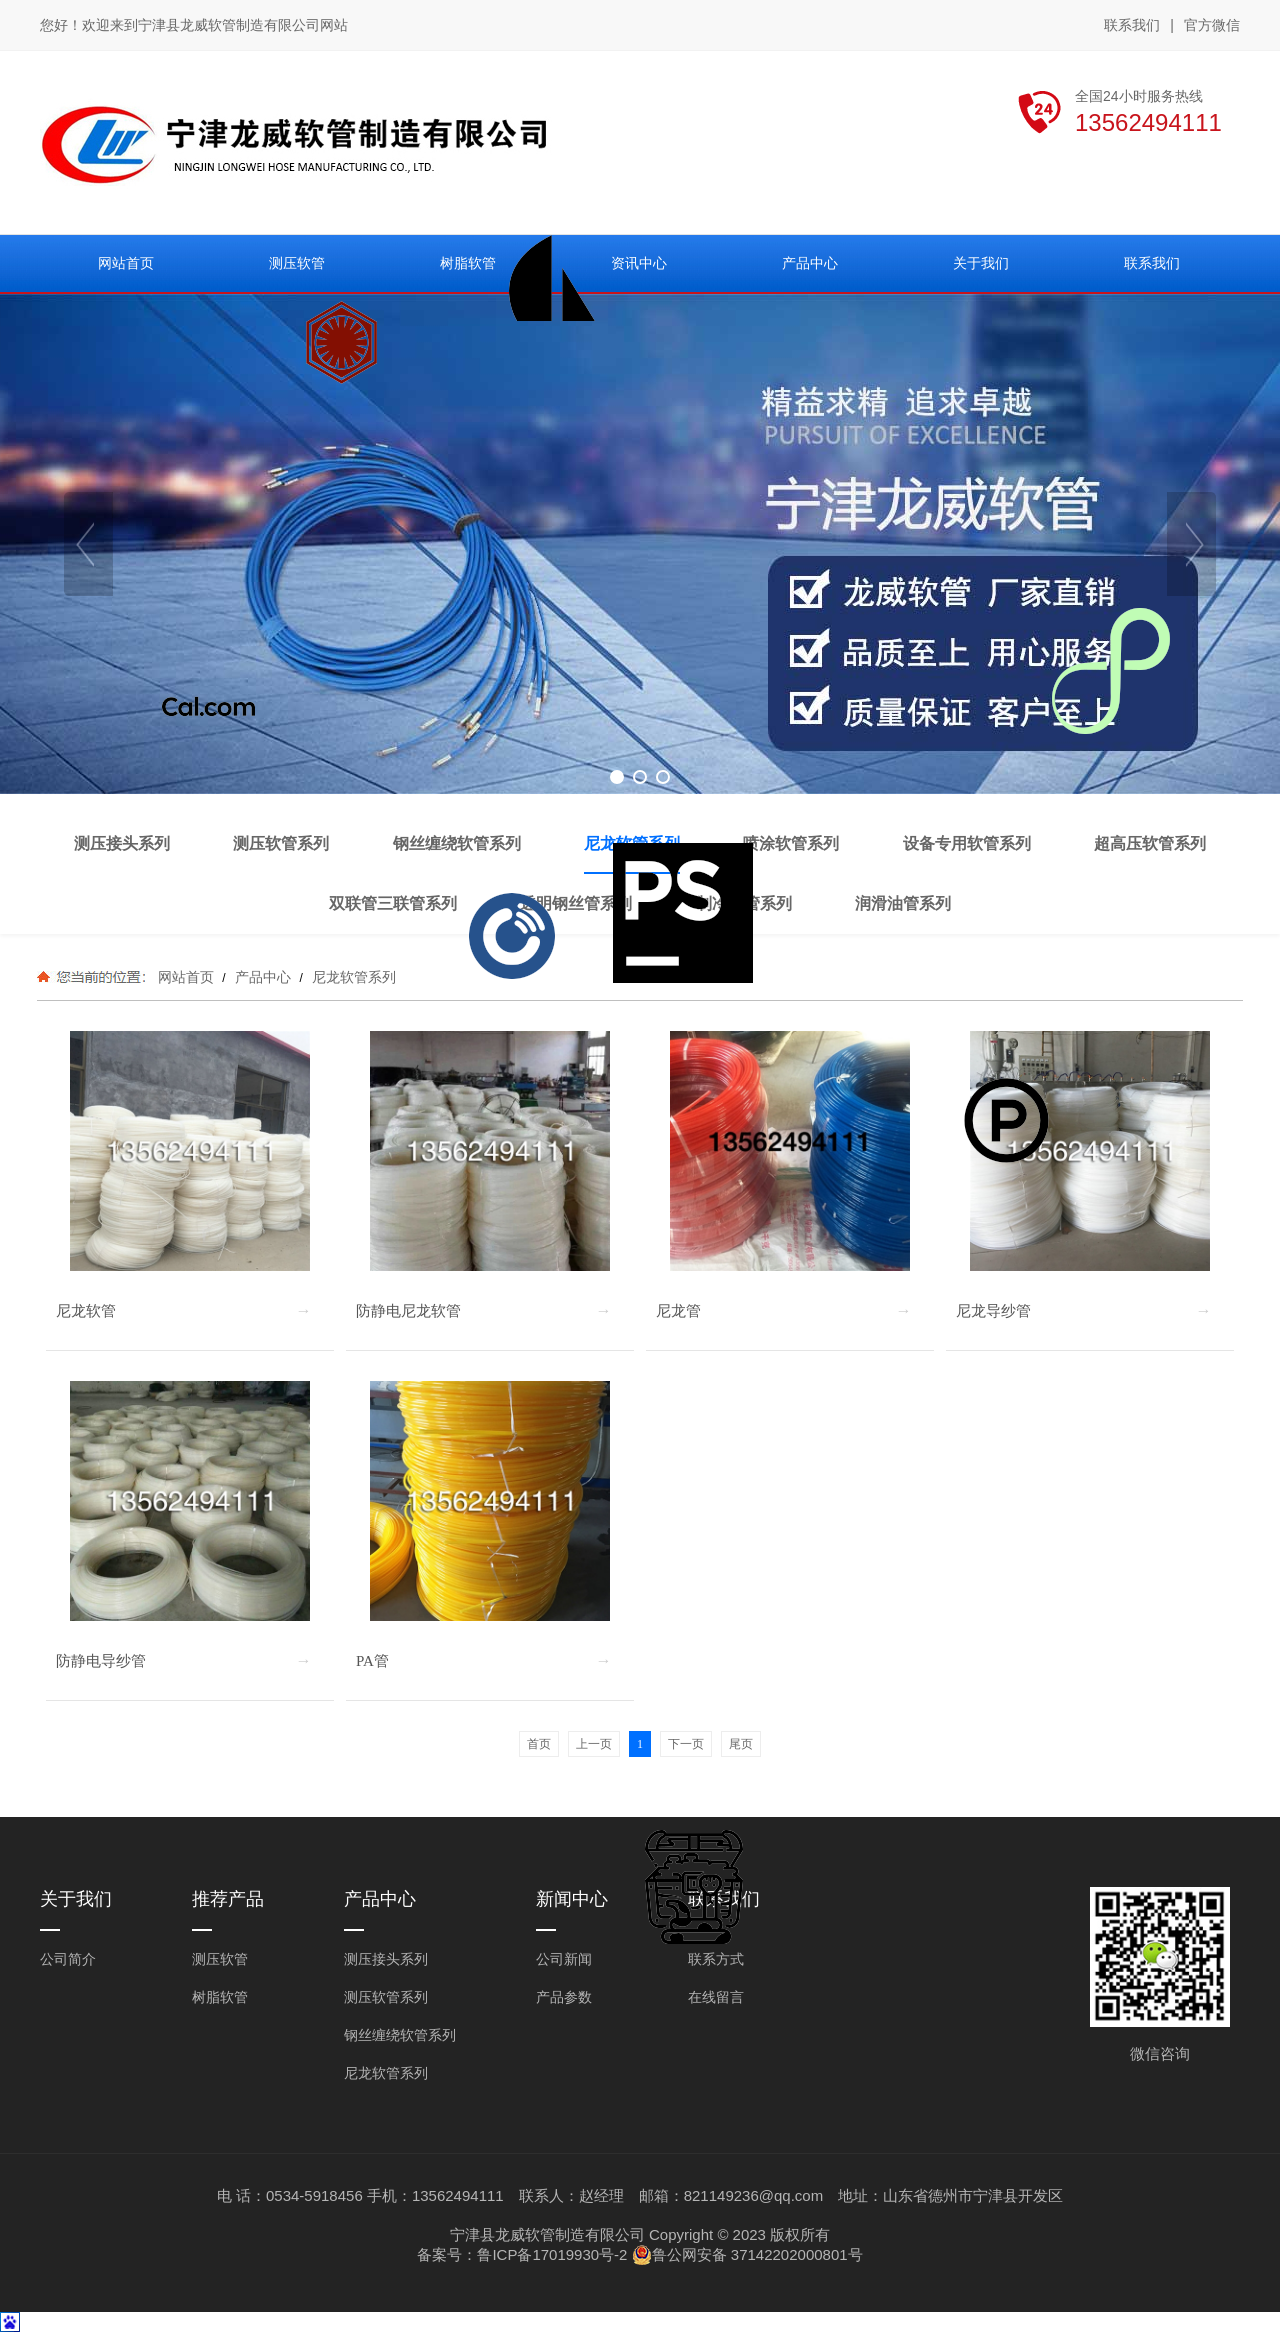  I want to click on open the Player FM podcast app, so click(512, 936).